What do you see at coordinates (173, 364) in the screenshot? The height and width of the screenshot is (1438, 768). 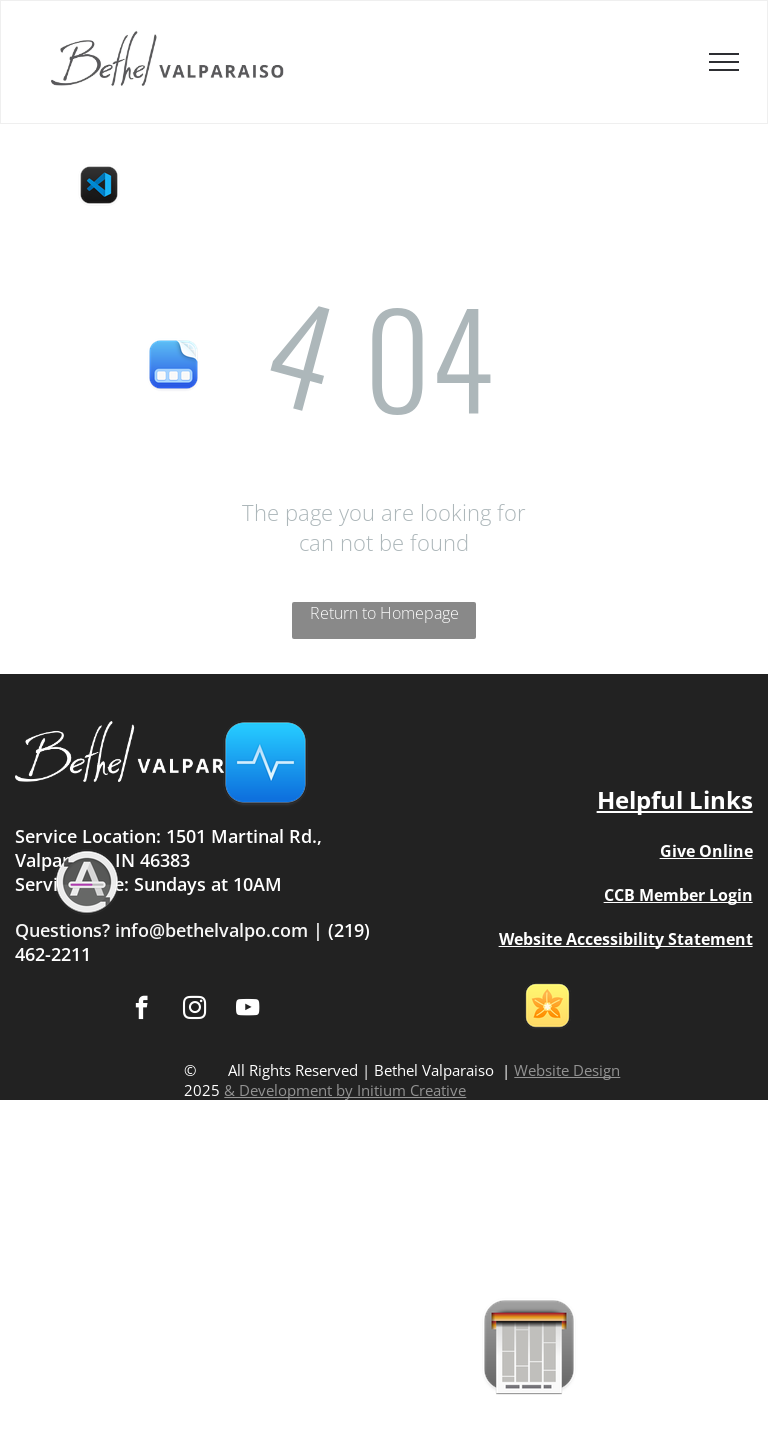 I see `open desktop app or file manager` at bounding box center [173, 364].